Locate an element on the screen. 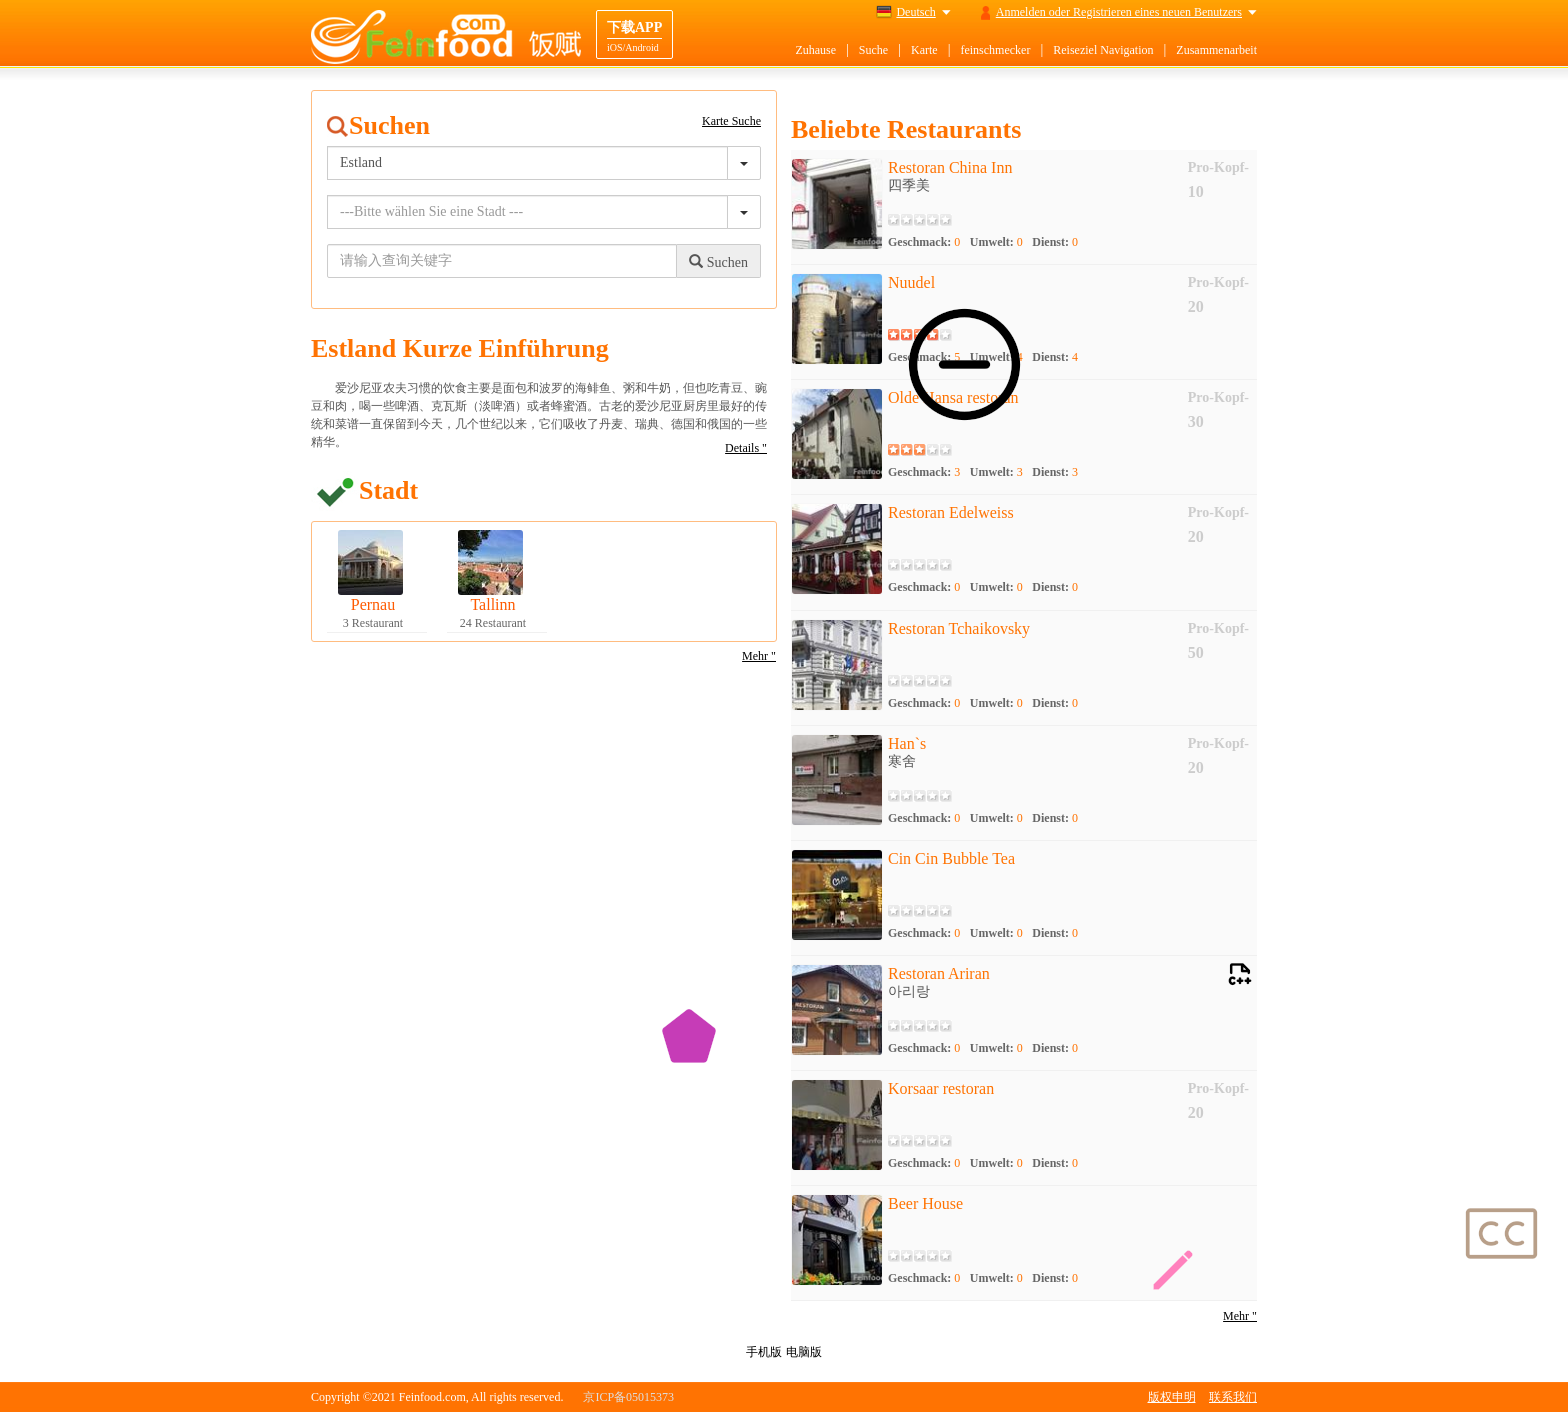 The width and height of the screenshot is (1568, 1412). indicates a pentagon shape or geometric element is located at coordinates (689, 1038).